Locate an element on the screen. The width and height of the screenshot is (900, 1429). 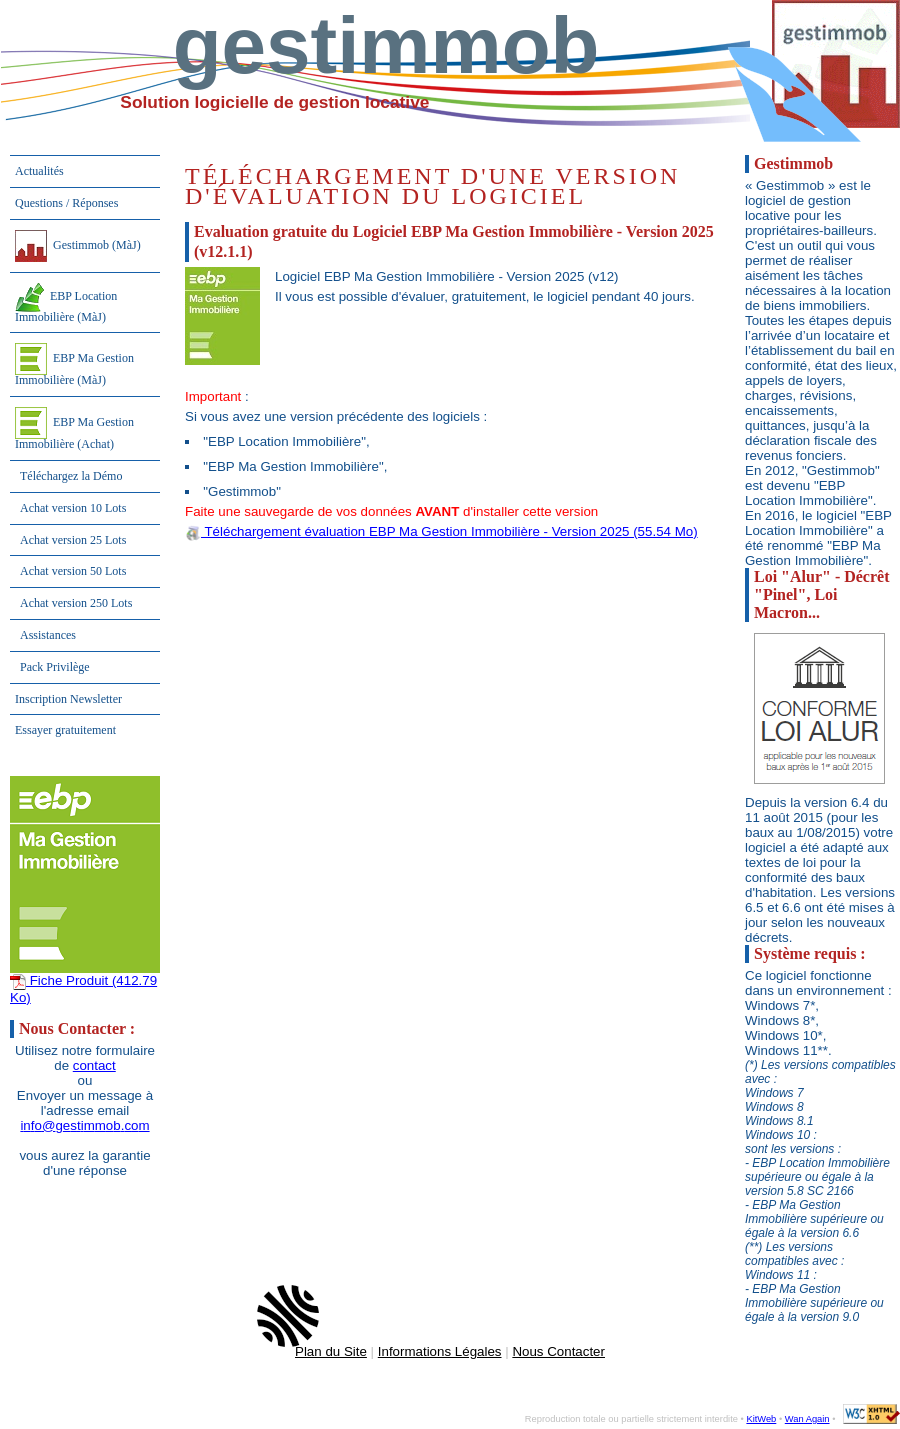
open the Qantas airline app is located at coordinates (794, 94).